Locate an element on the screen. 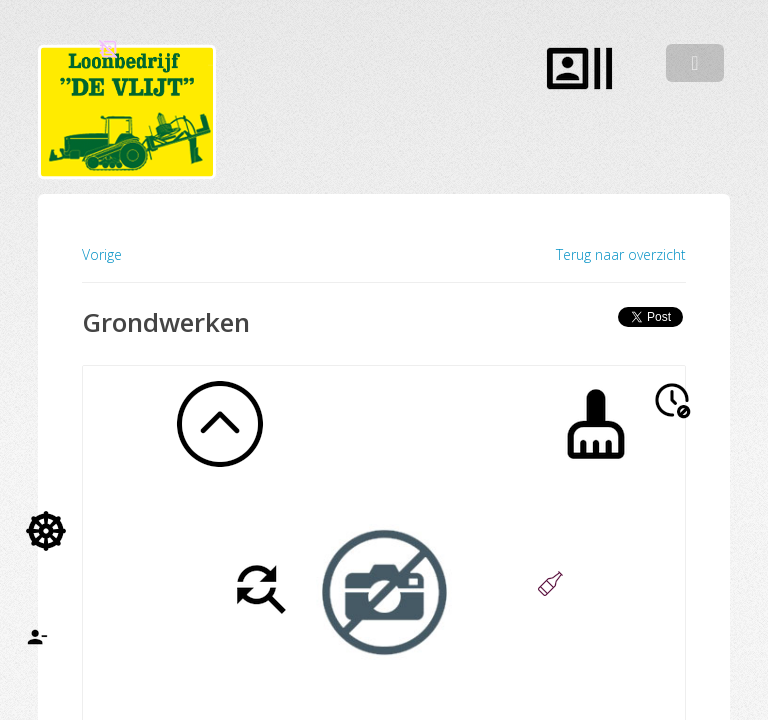 This screenshot has height=720, width=768. scroll to top of page is located at coordinates (220, 424).